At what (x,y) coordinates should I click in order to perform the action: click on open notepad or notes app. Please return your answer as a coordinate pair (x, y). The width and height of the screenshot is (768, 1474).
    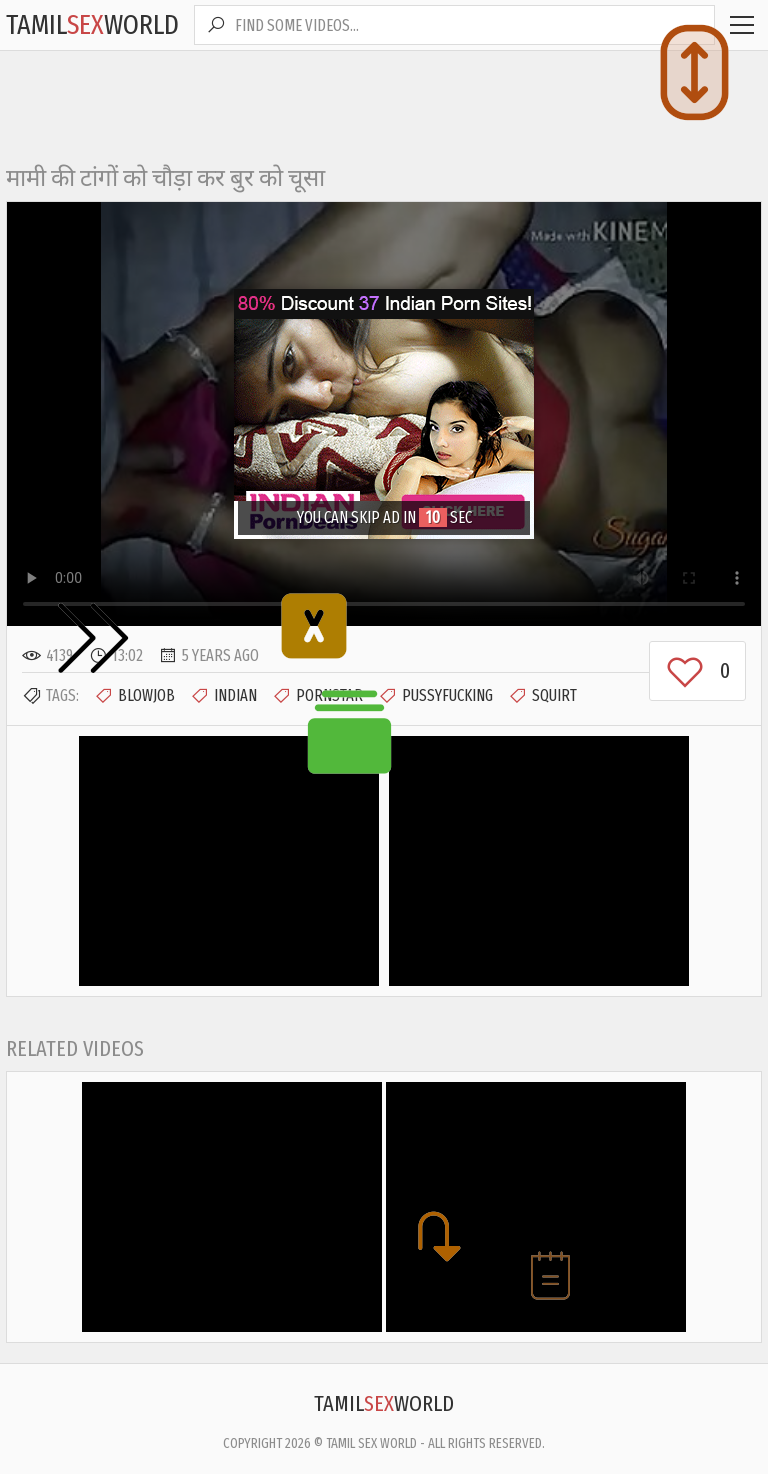
    Looking at the image, I should click on (550, 1276).